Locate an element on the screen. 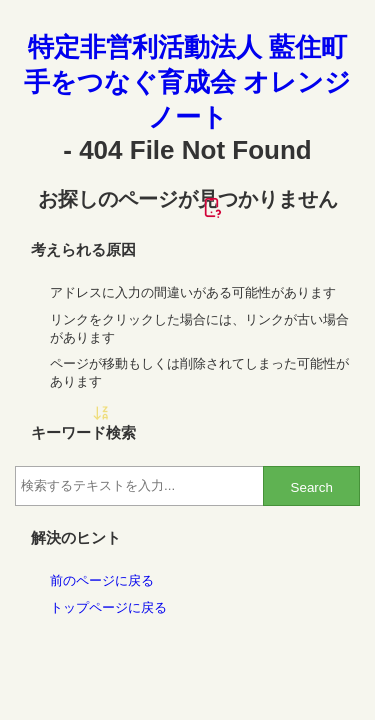 Image resolution: width=375 pixels, height=720 pixels. sort items in reverse alphabetical order (Z to A) is located at coordinates (101, 413).